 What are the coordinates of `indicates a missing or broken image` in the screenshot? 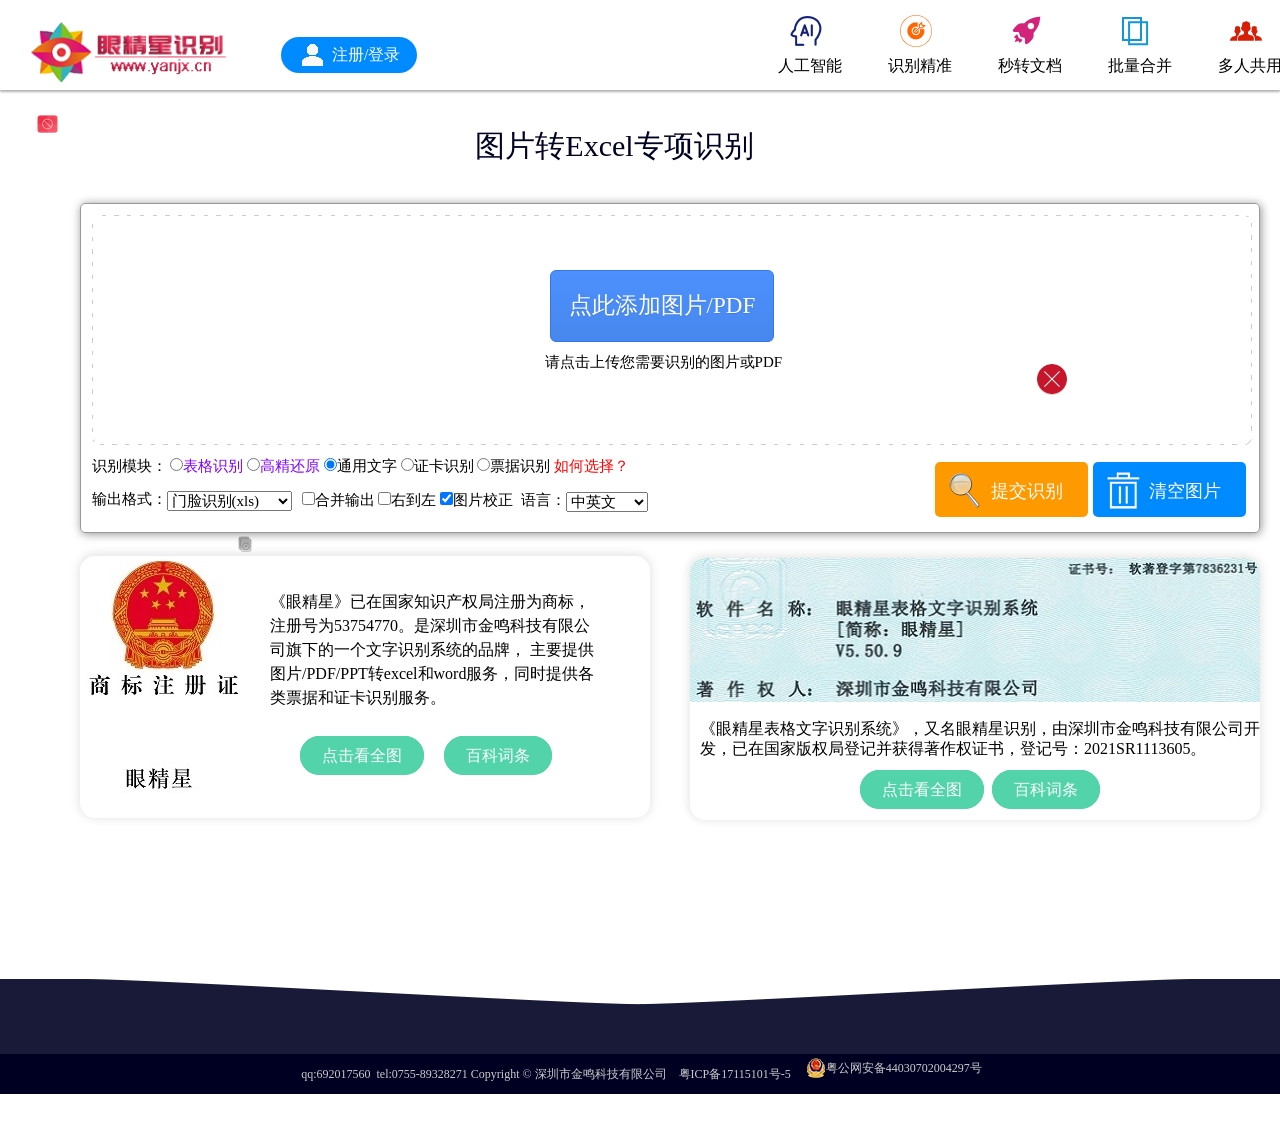 It's located at (47, 123).